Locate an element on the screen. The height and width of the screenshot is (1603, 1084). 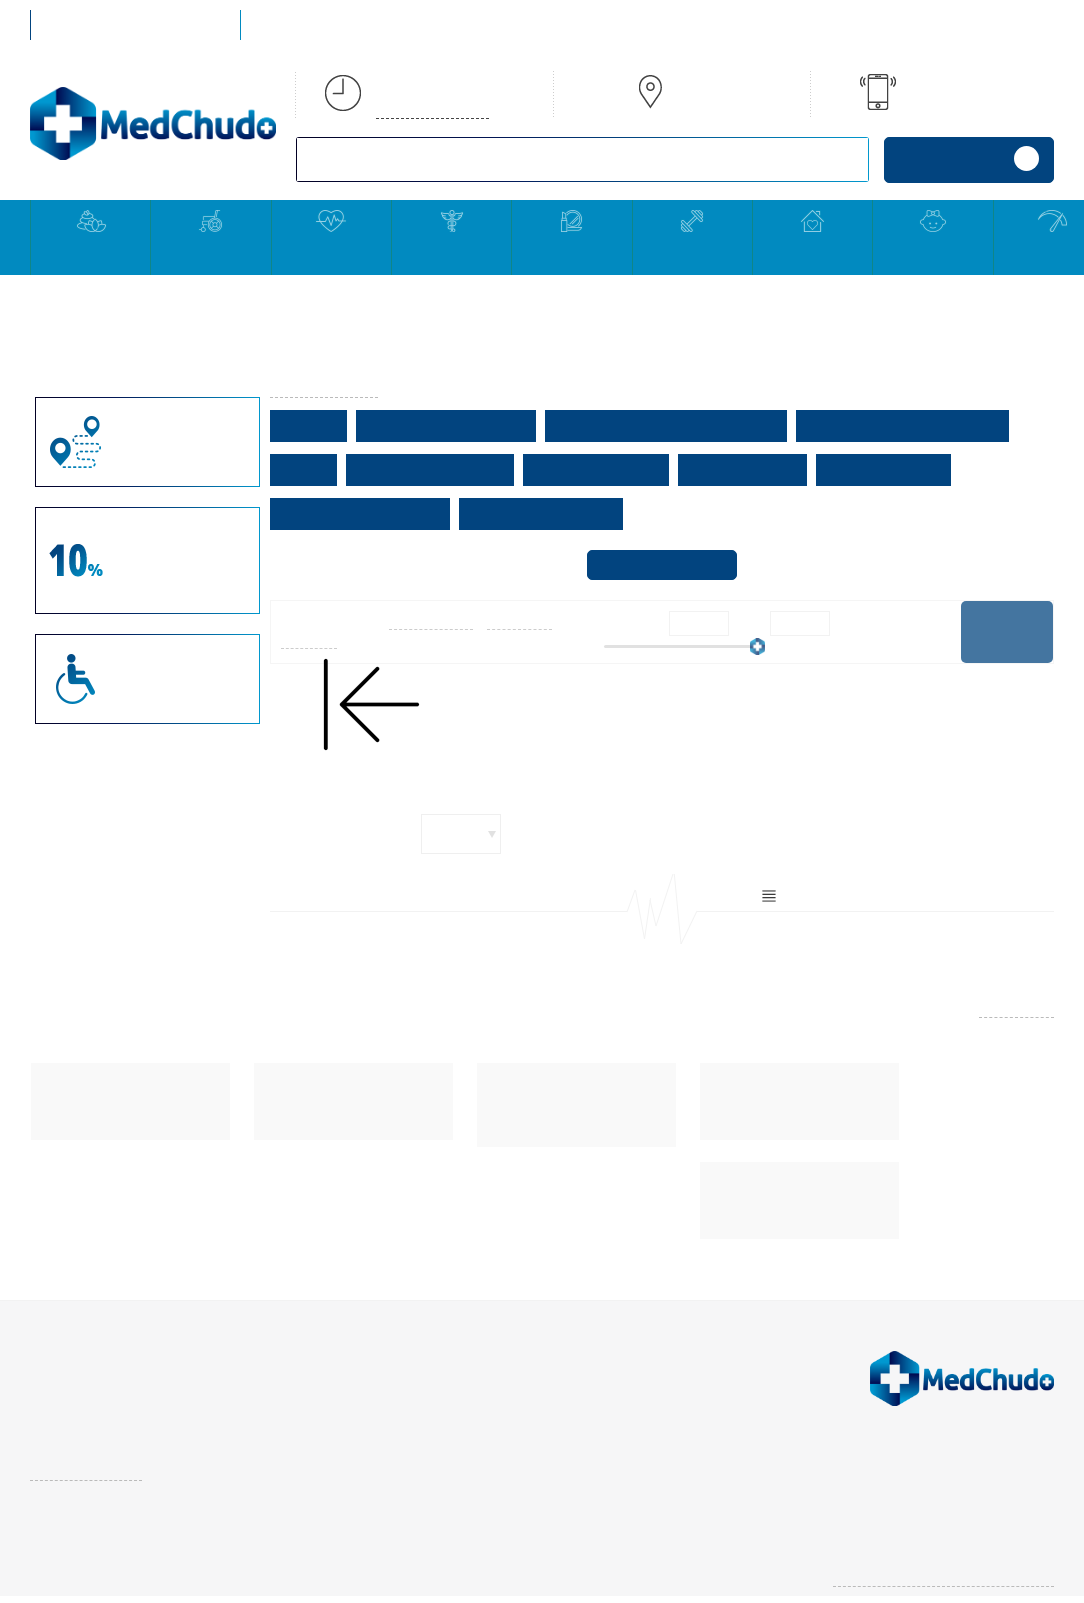
open navigation menu is located at coordinates (769, 896).